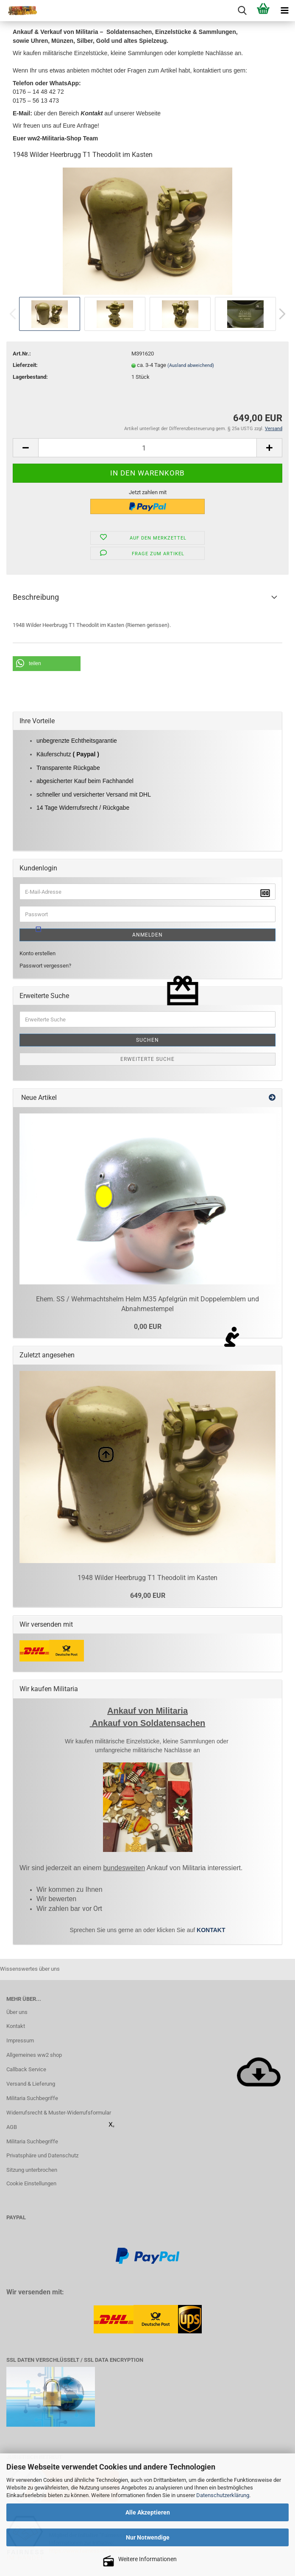  Describe the element at coordinates (111, 2125) in the screenshot. I see `format text as subscript` at that location.